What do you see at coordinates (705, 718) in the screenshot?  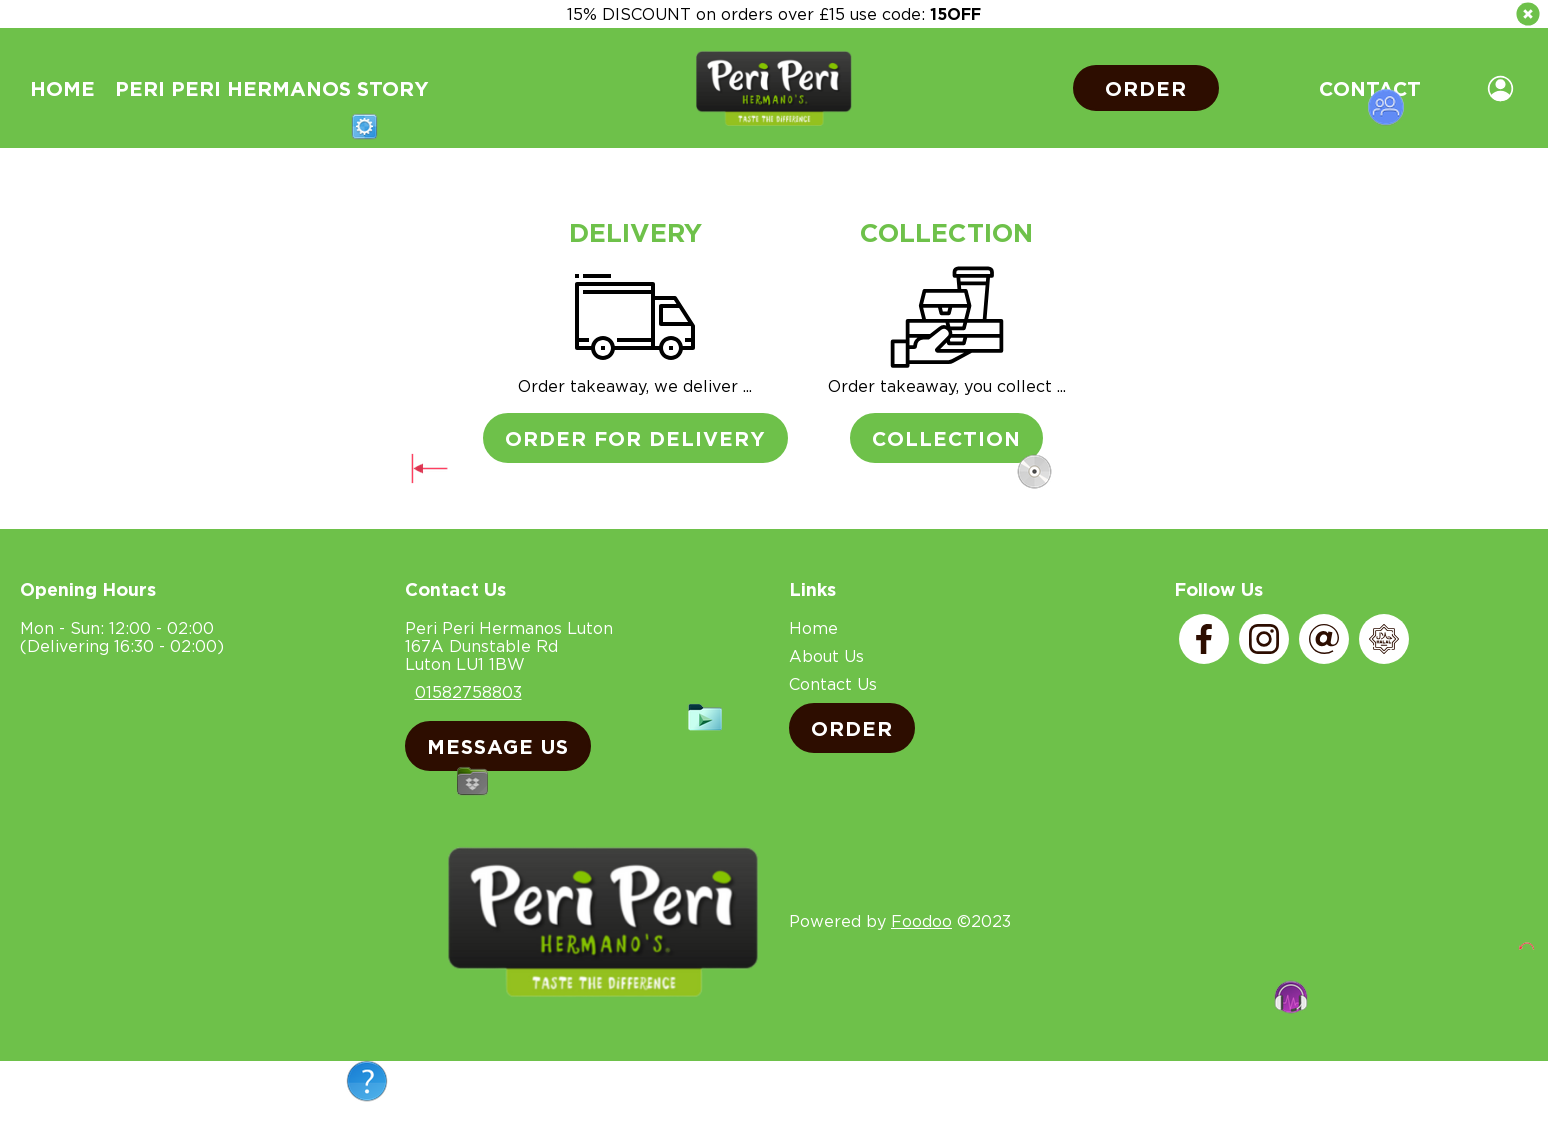 I see `open internet download manager folder` at bounding box center [705, 718].